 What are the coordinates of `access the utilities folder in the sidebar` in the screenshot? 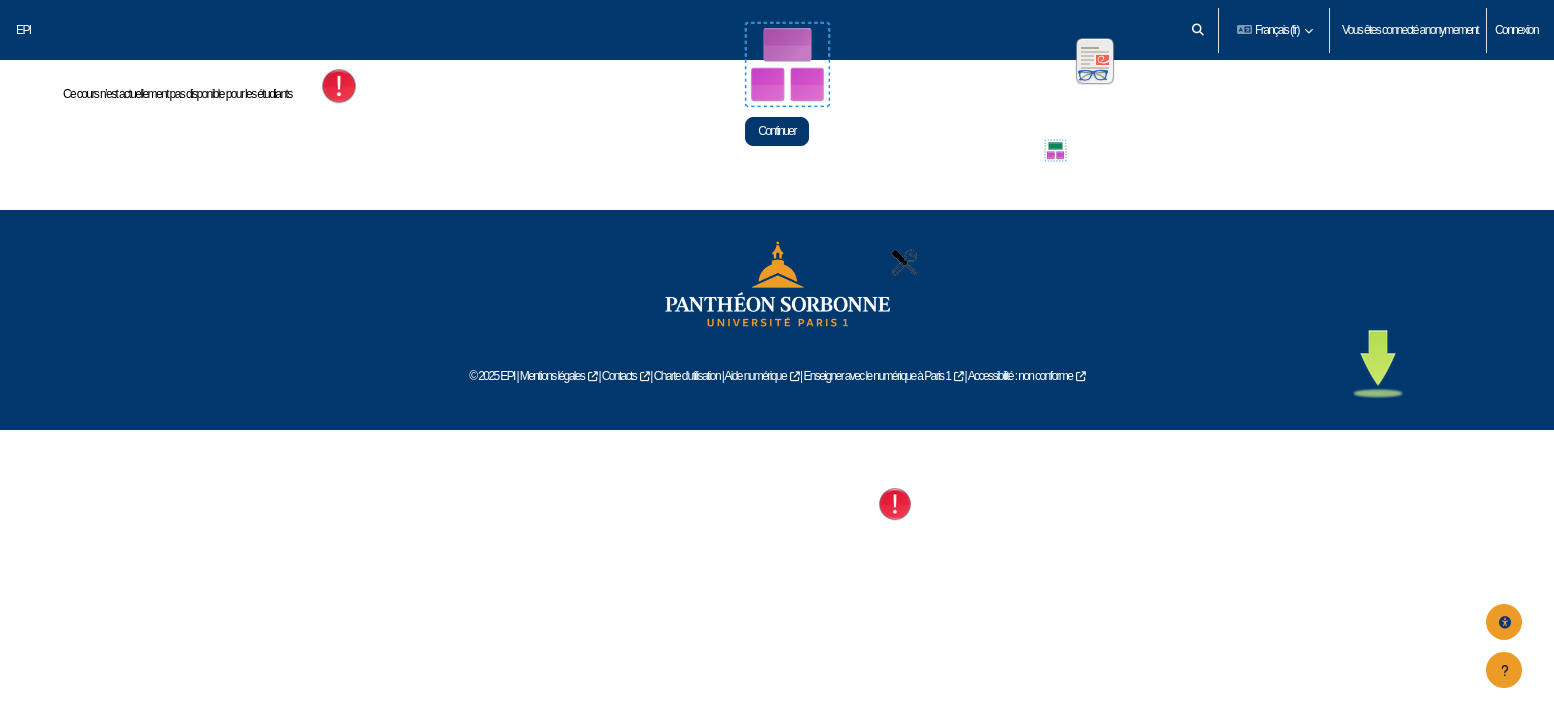 It's located at (904, 262).